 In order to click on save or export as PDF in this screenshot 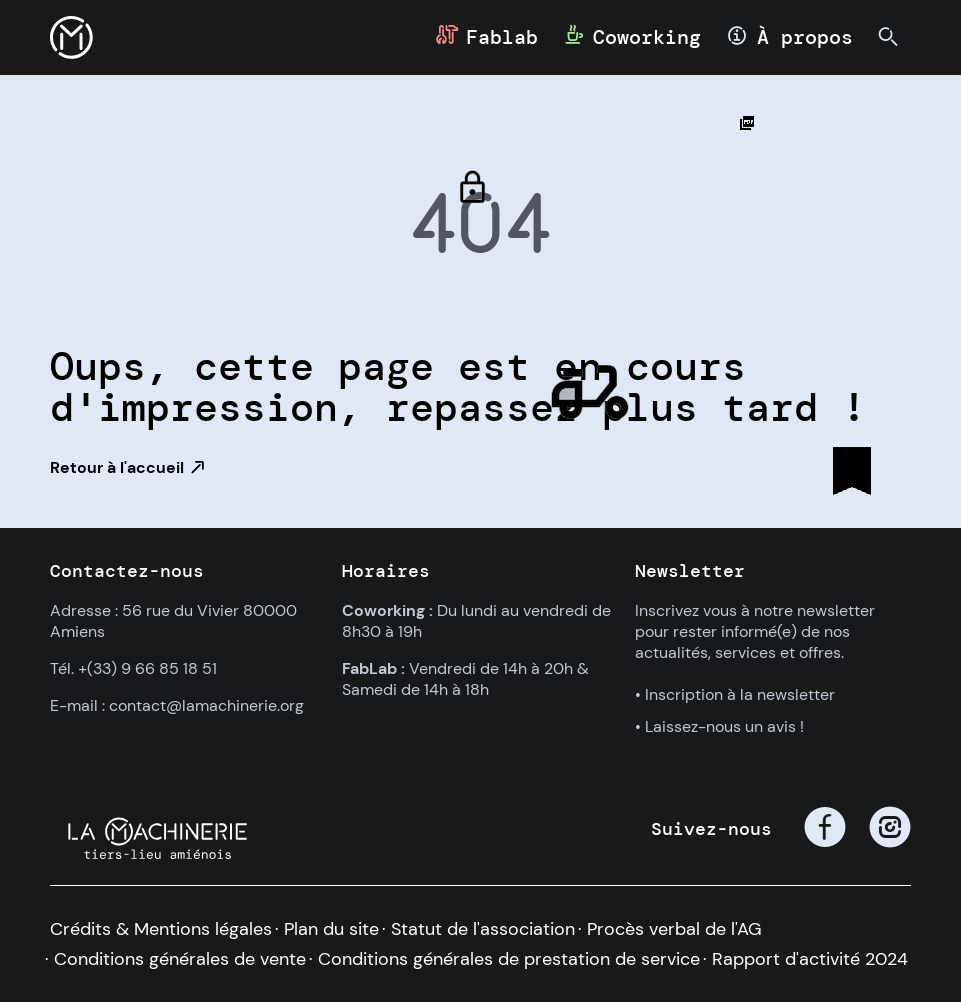, I will do `click(747, 123)`.